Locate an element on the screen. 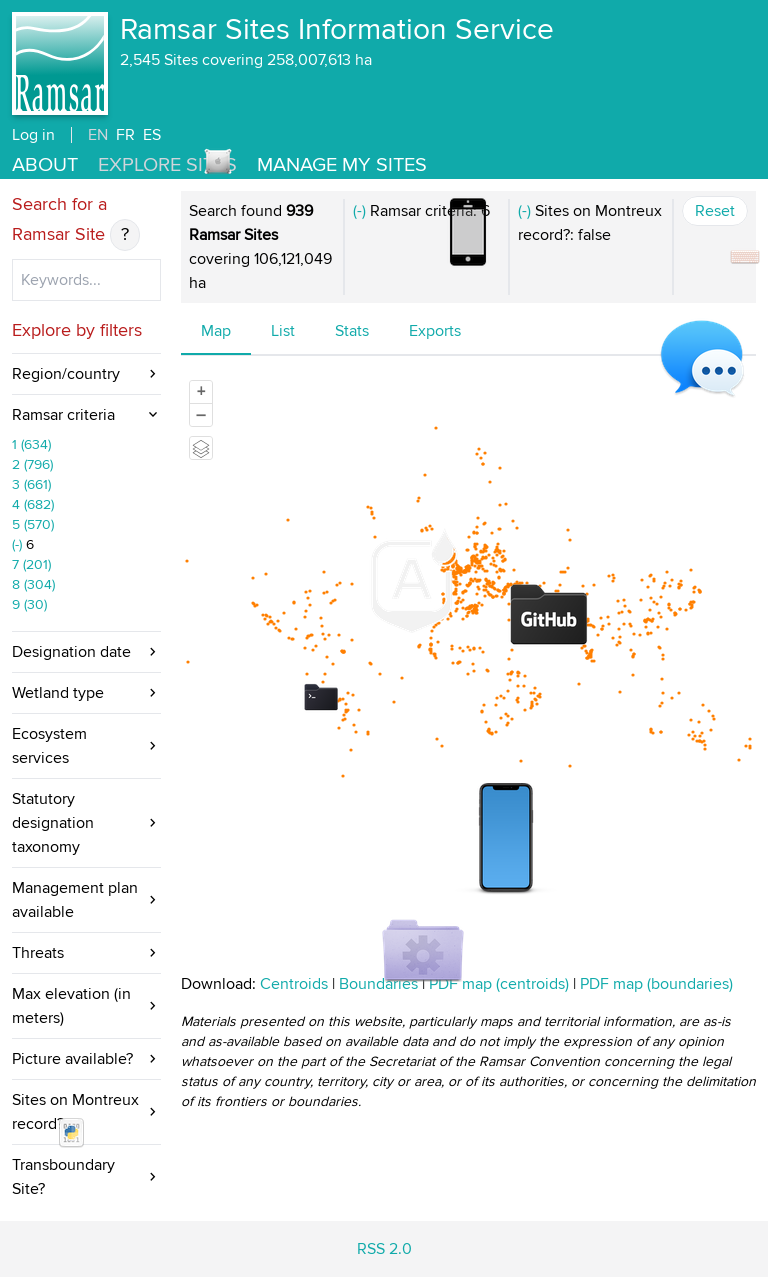 The width and height of the screenshot is (768, 1277). open game center messages and friend requests is located at coordinates (702, 358).